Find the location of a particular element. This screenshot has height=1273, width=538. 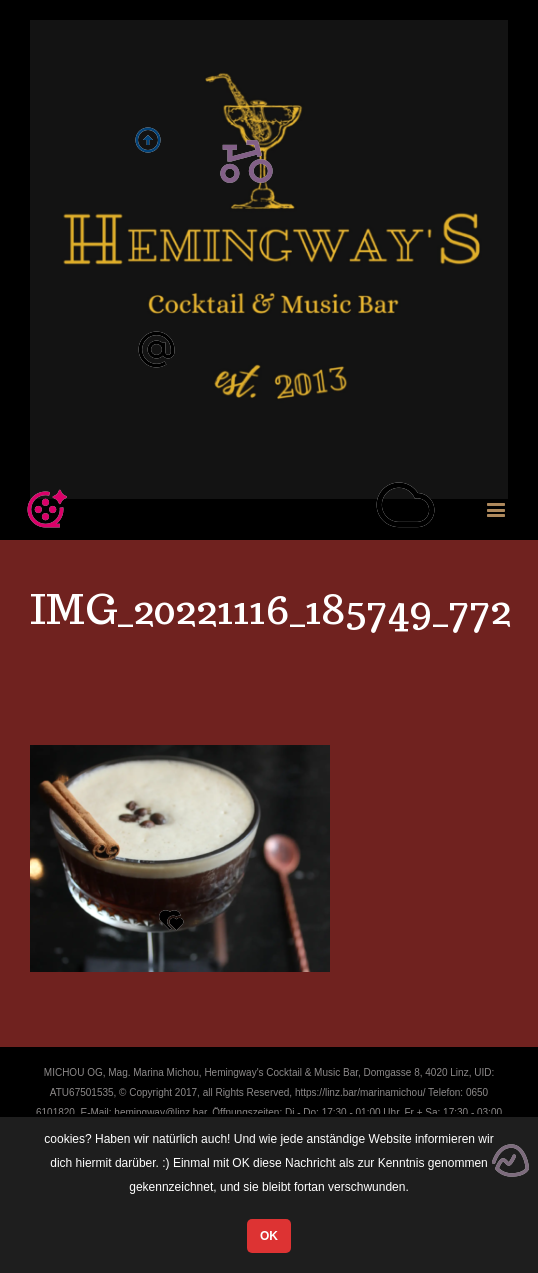

indicates cloudy weather conditions is located at coordinates (405, 503).